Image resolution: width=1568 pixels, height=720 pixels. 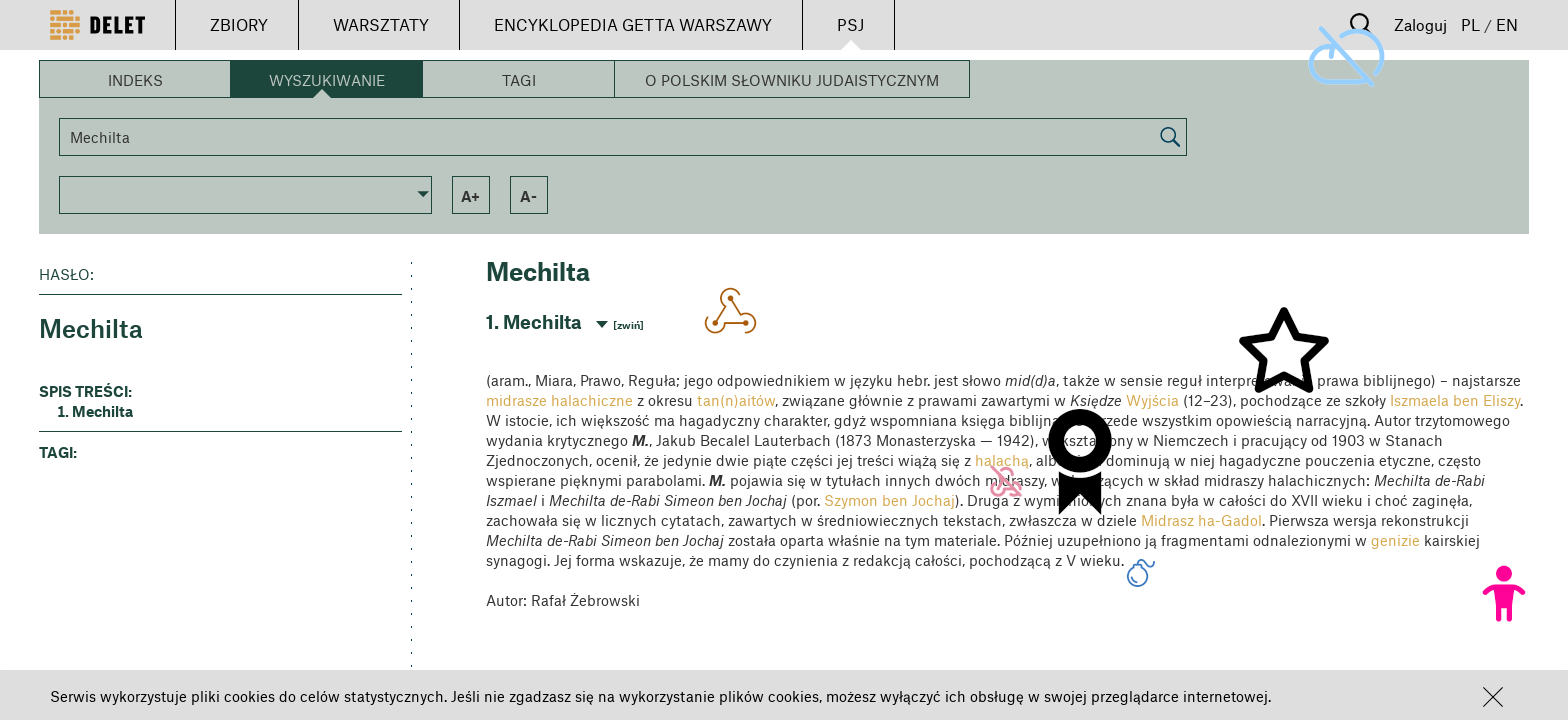 What do you see at coordinates (1284, 352) in the screenshot?
I see `add item to favorites` at bounding box center [1284, 352].